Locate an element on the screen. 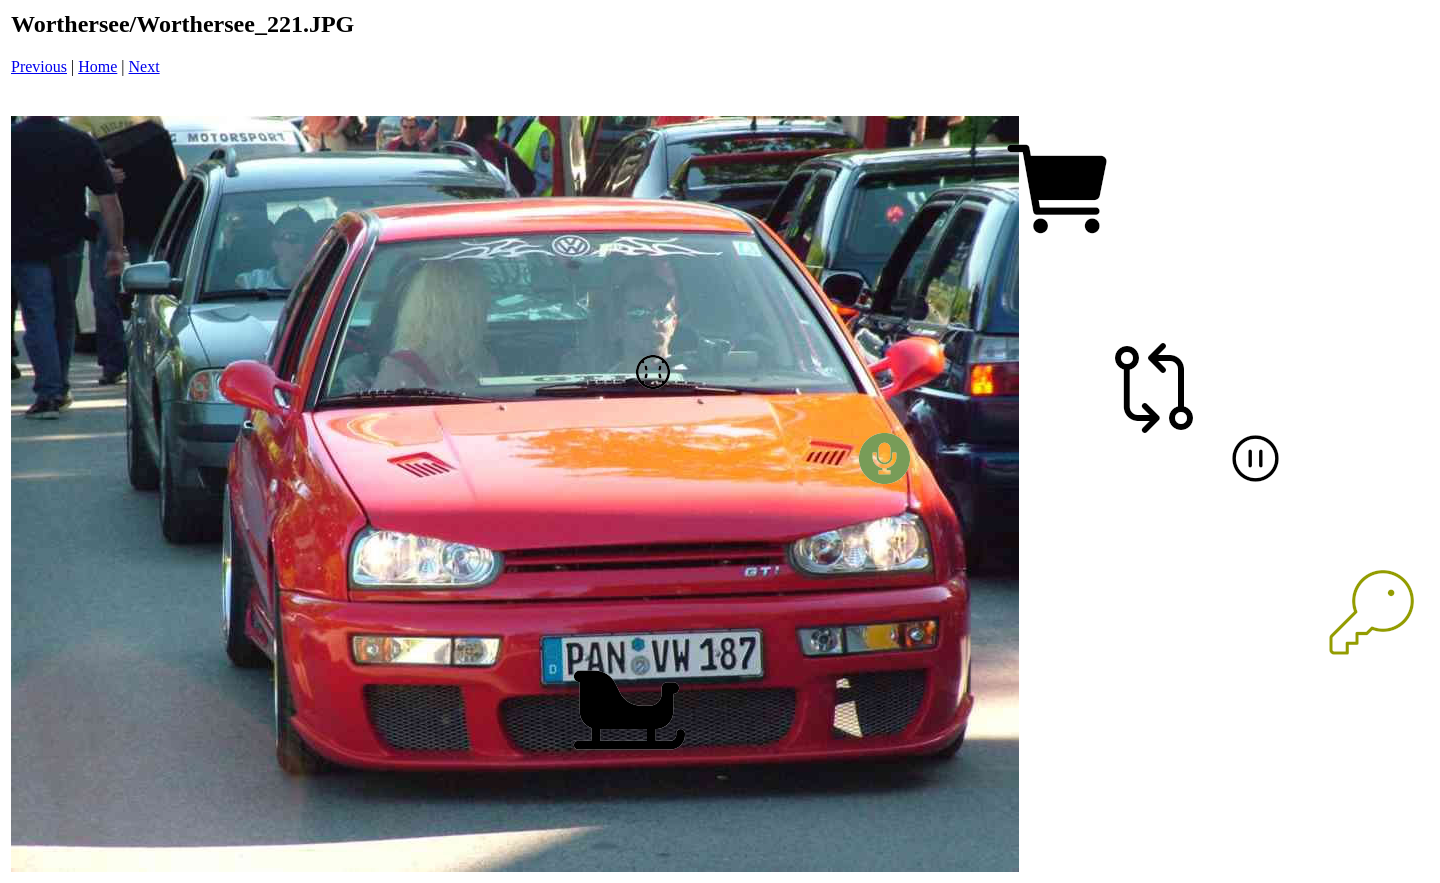  view your shopping cart is located at coordinates (1059, 189).